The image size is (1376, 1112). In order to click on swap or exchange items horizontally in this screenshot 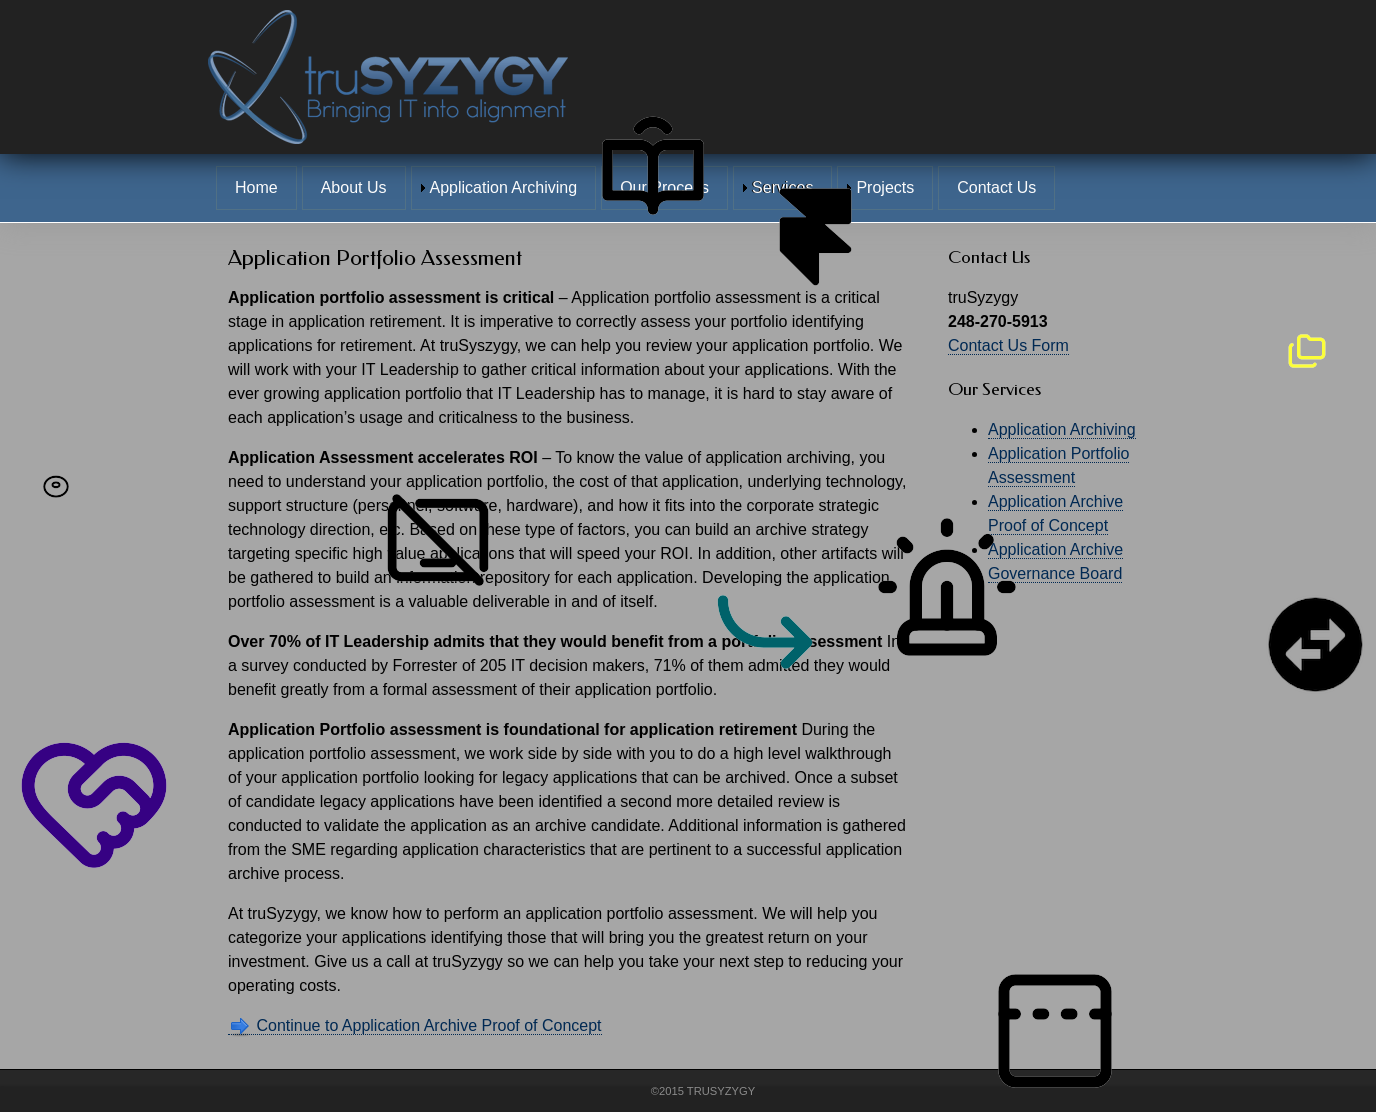, I will do `click(1315, 644)`.